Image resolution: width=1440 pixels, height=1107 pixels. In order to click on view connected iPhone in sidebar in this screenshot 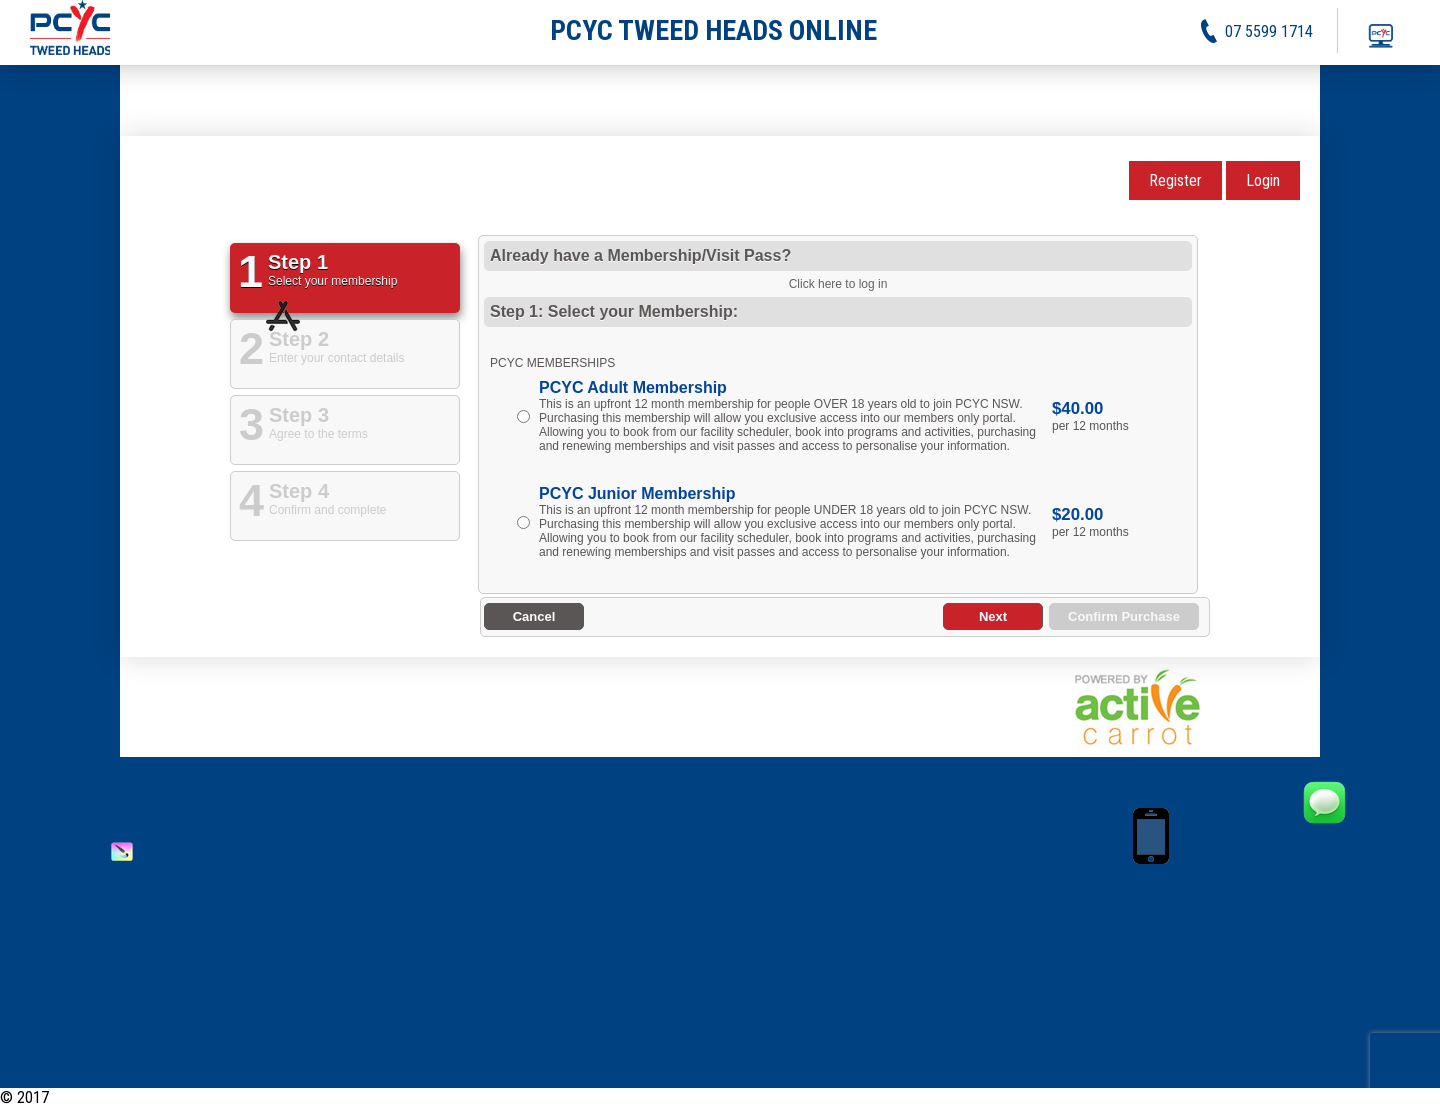, I will do `click(1151, 836)`.